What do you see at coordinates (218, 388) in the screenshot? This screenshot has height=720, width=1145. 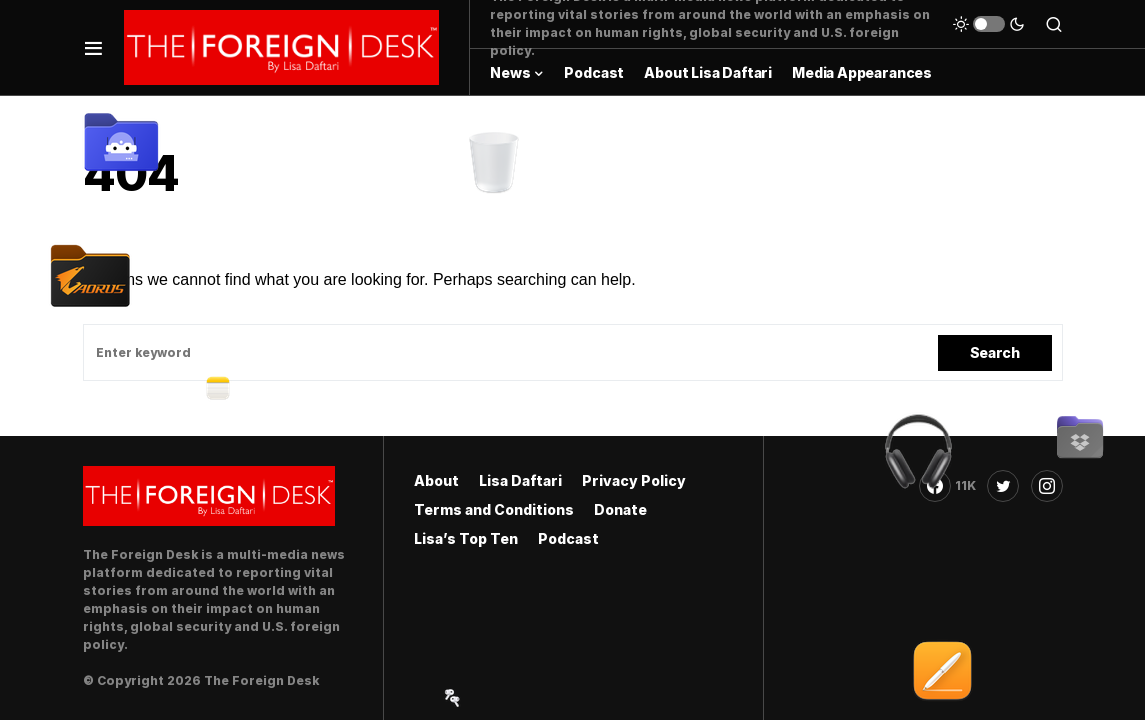 I see `open the notes app` at bounding box center [218, 388].